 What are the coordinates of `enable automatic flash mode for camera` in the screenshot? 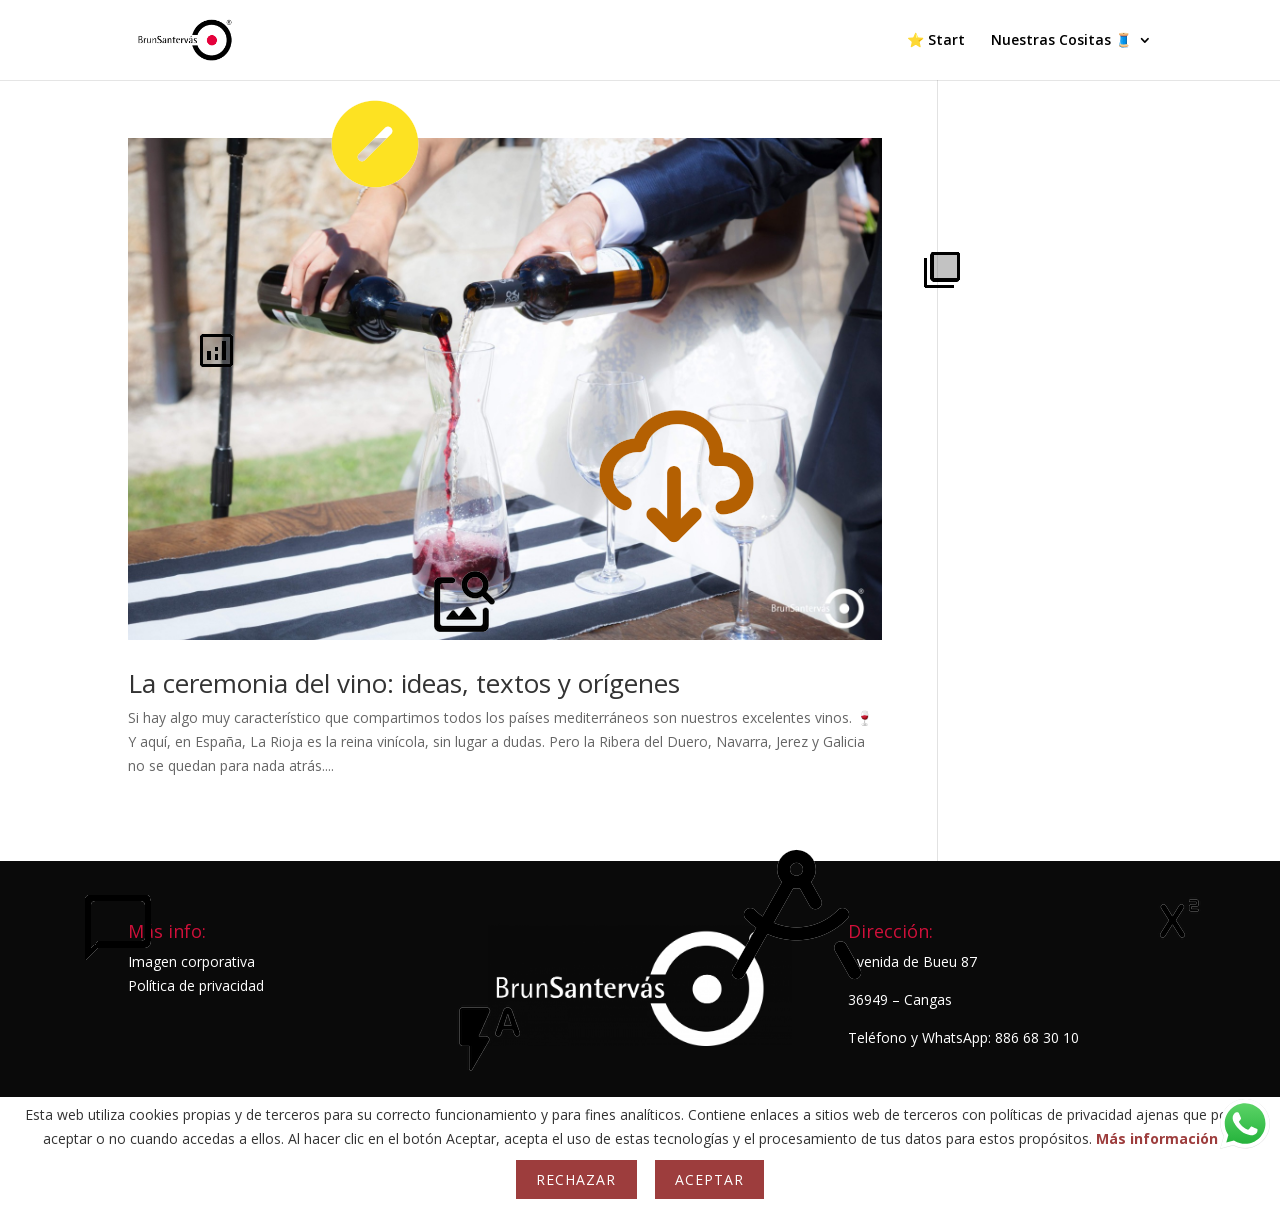 It's located at (488, 1039).